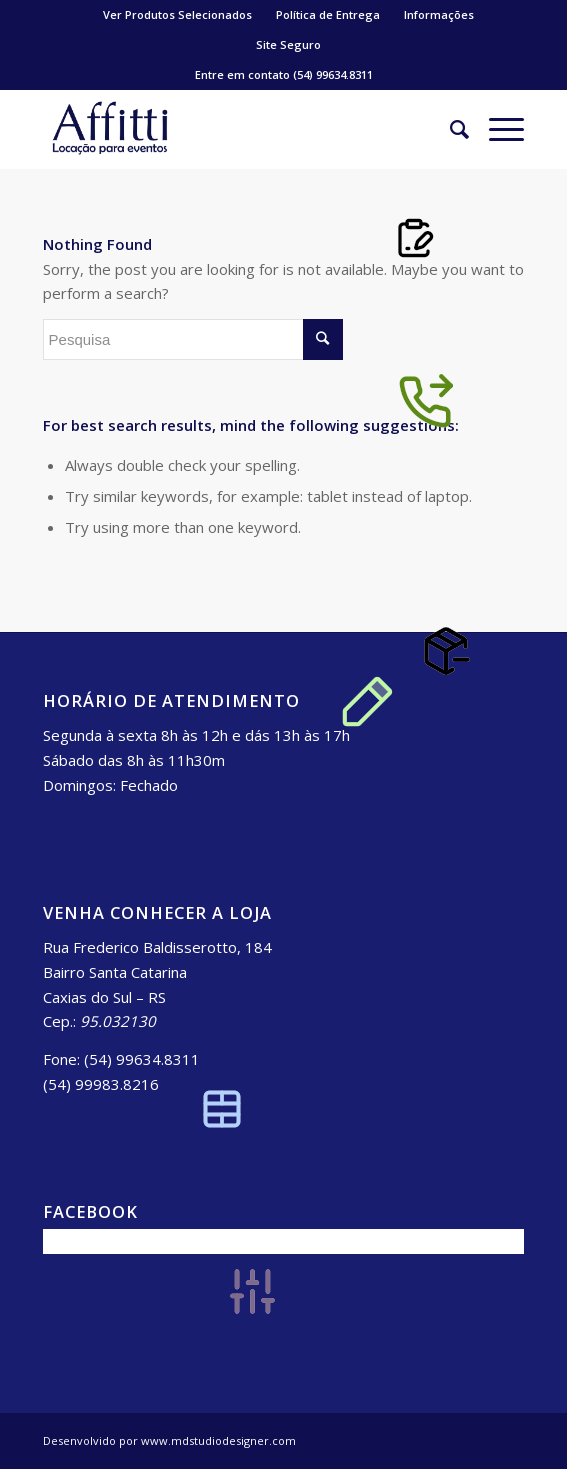 The height and width of the screenshot is (1469, 567). I want to click on forward an incoming call, so click(425, 402).